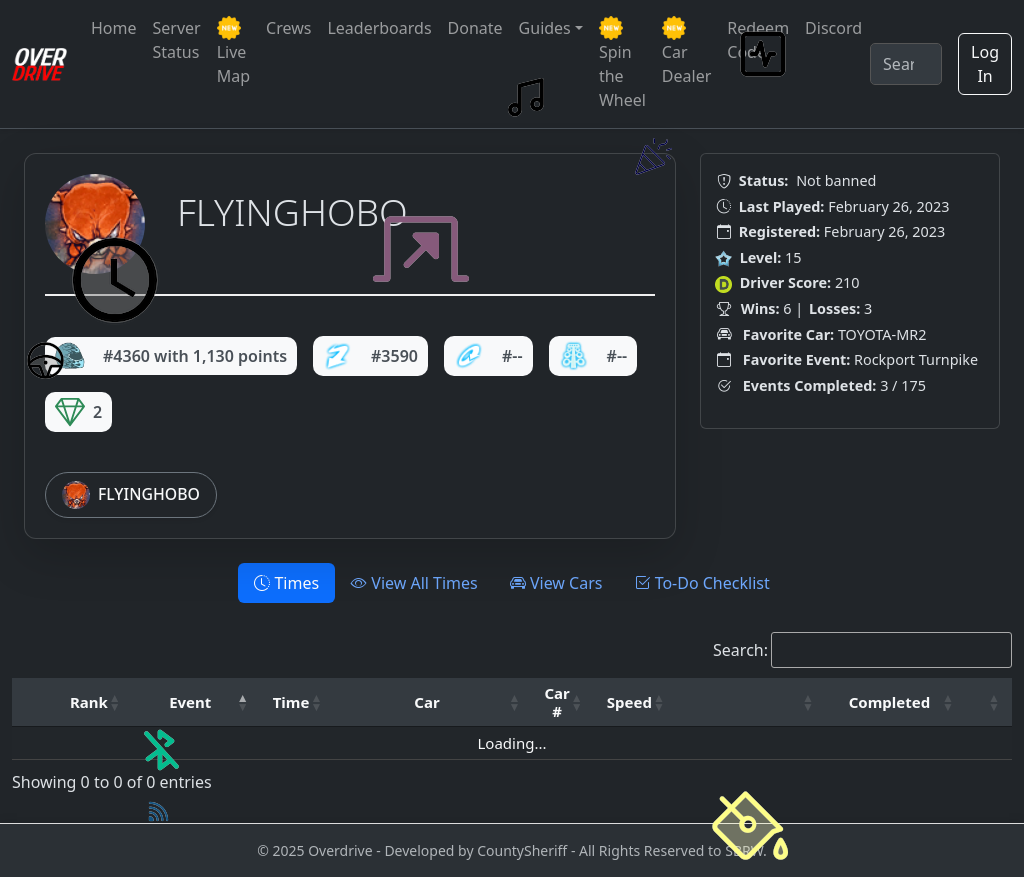 The image size is (1024, 877). I want to click on view schedule or upcoming events, so click(115, 280).